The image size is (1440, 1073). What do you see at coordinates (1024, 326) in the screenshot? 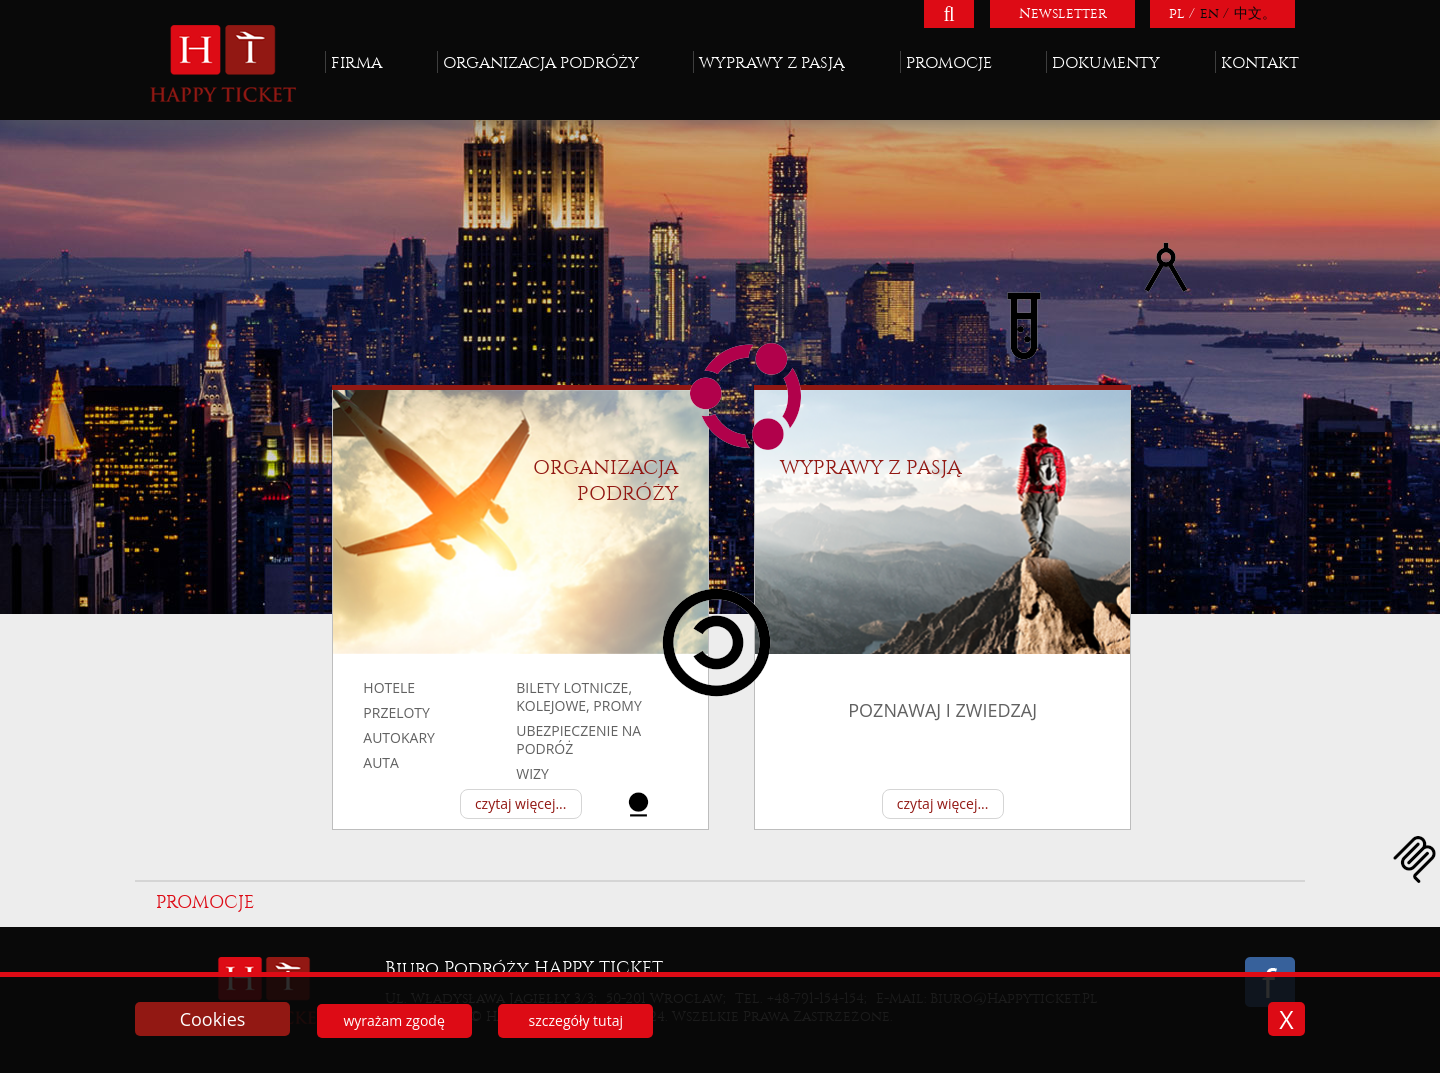
I see `access lab results or test data` at bounding box center [1024, 326].